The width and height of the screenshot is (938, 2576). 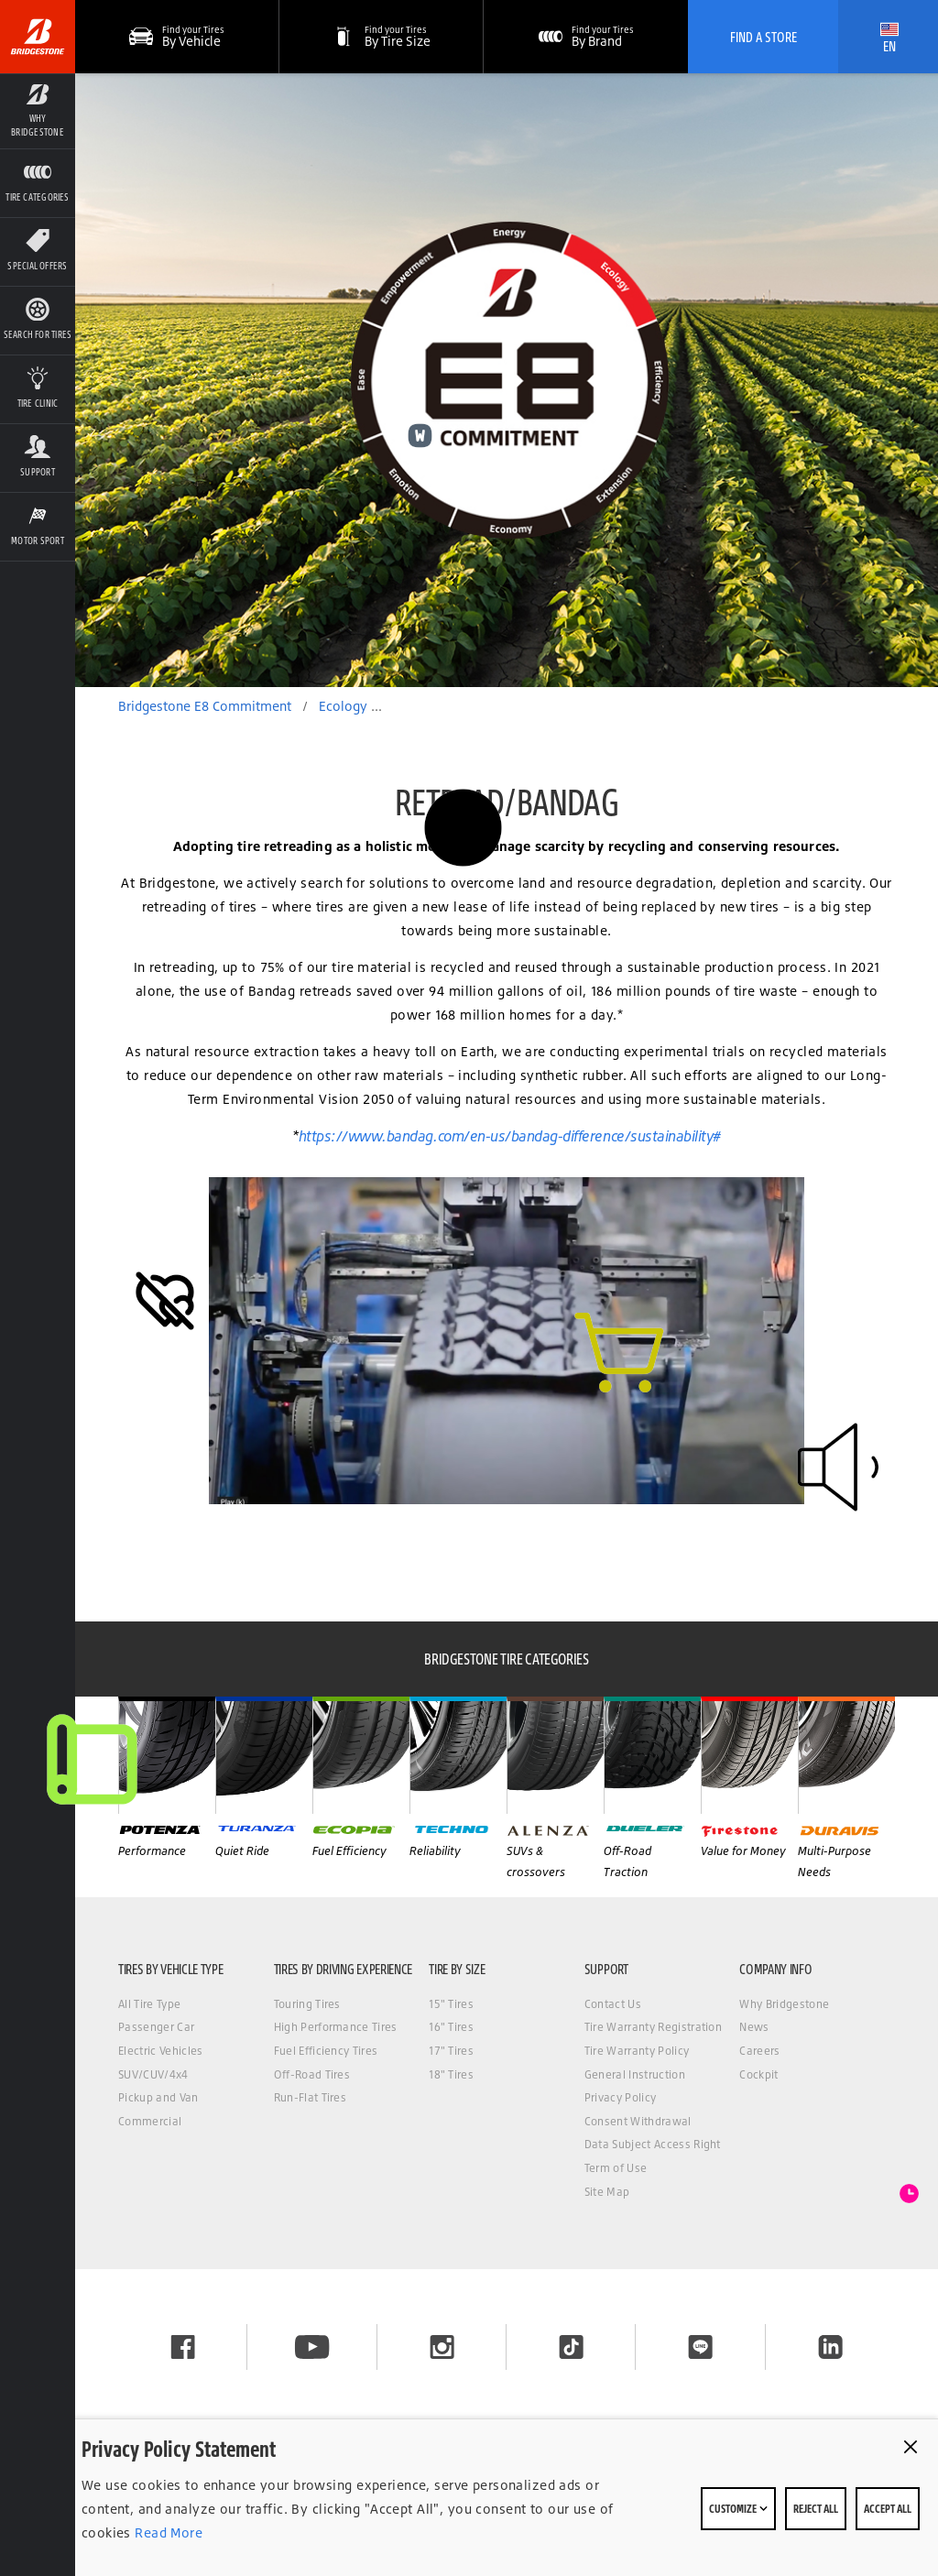 What do you see at coordinates (620, 1352) in the screenshot?
I see `view your shopping cart` at bounding box center [620, 1352].